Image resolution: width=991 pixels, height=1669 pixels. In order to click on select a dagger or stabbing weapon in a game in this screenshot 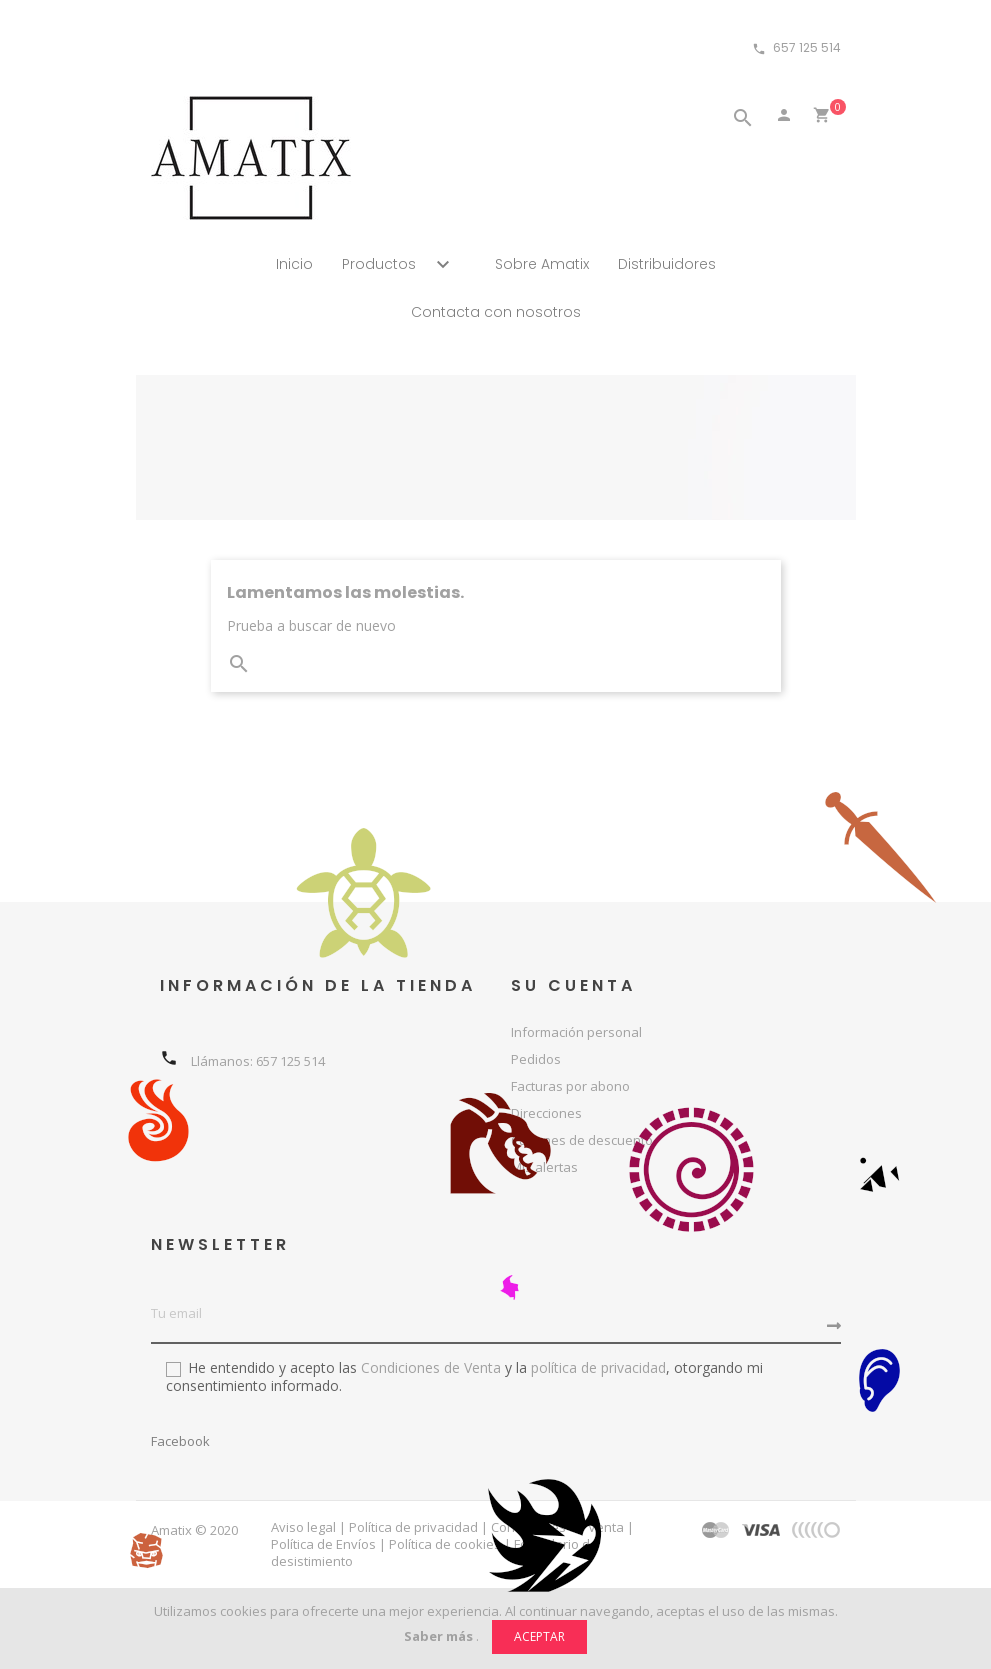, I will do `click(880, 847)`.